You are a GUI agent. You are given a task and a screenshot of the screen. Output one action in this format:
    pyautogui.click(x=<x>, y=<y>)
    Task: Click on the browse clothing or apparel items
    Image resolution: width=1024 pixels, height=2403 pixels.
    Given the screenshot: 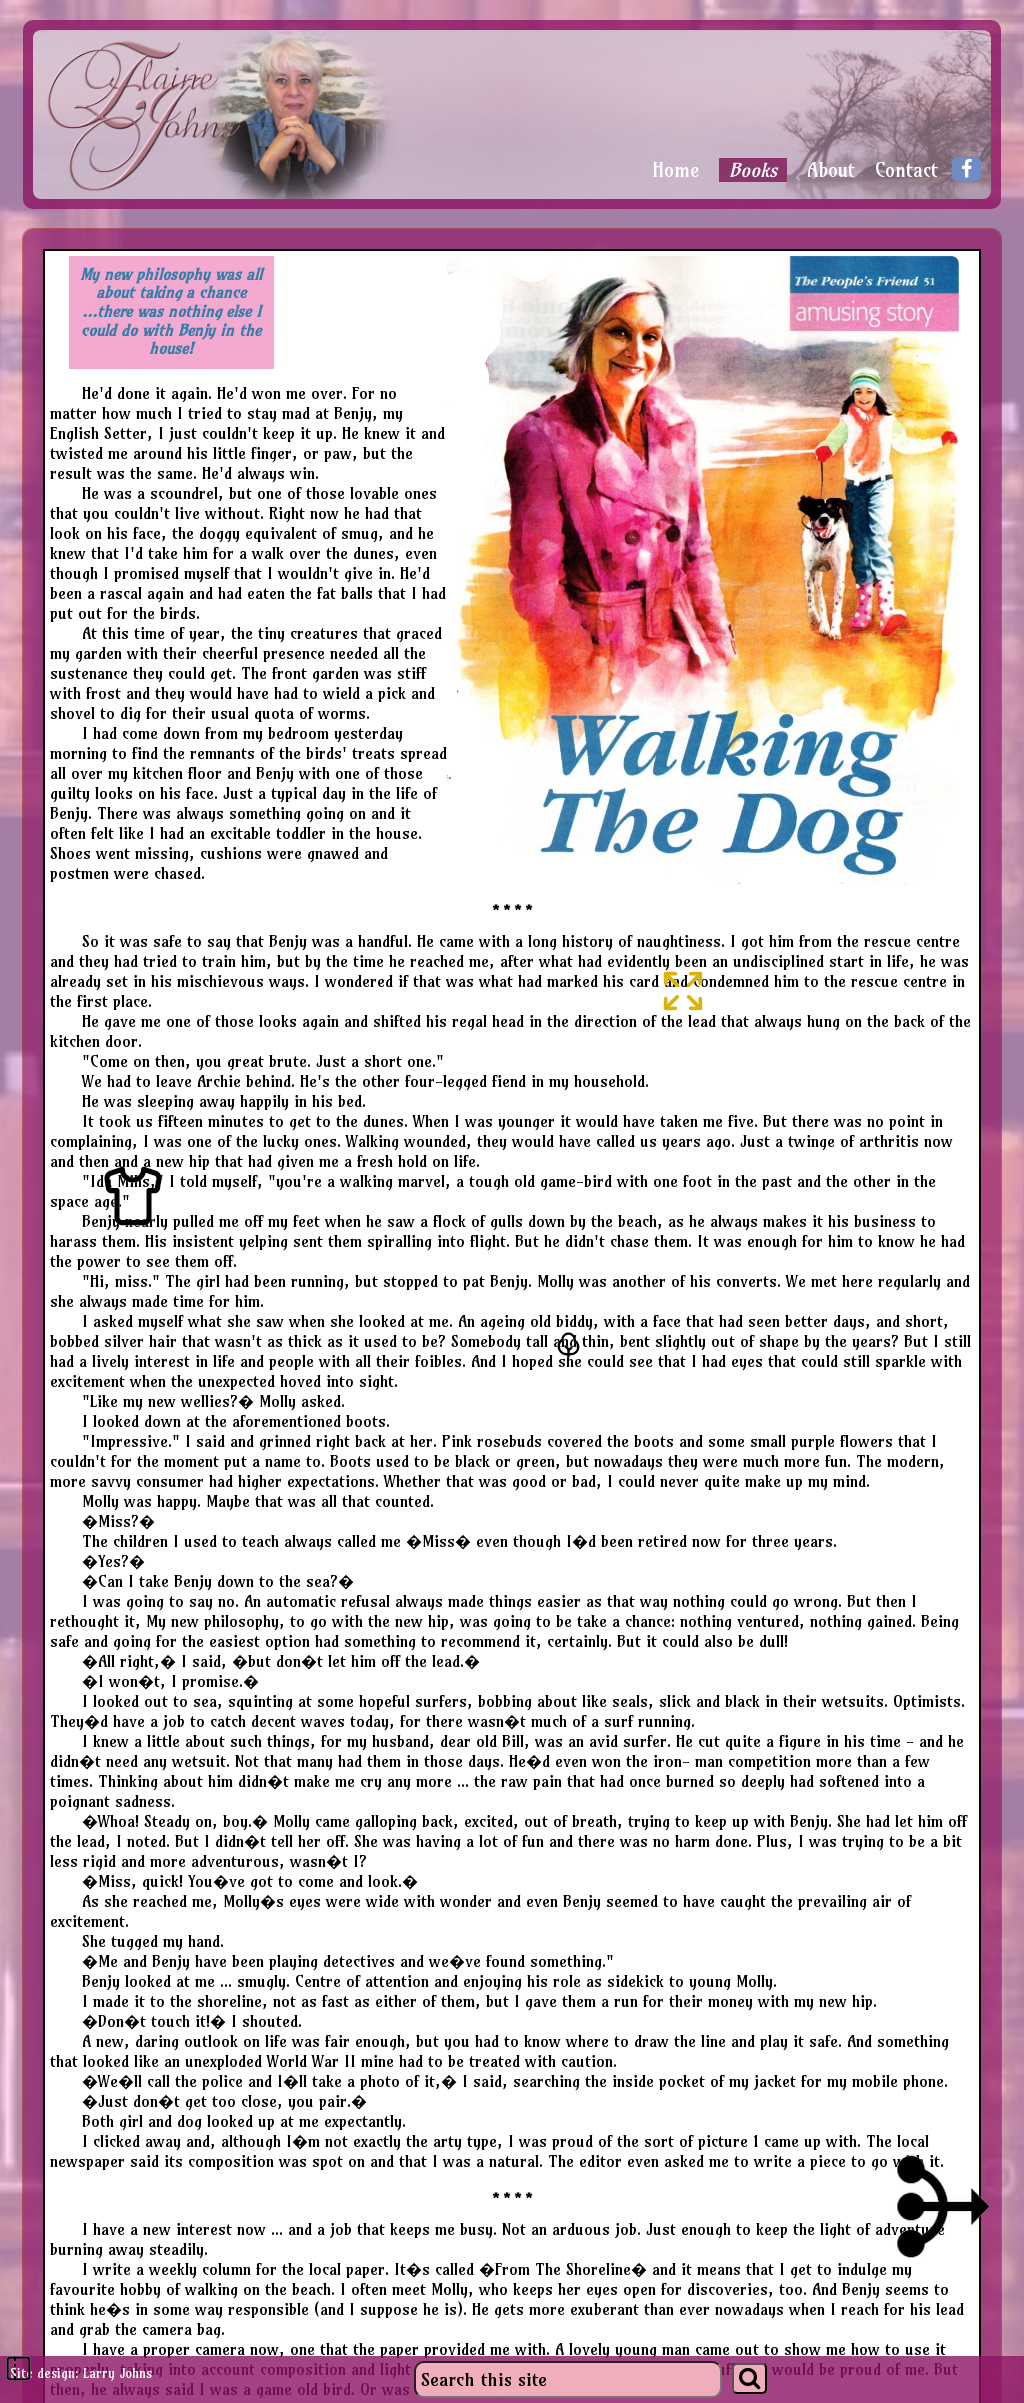 What is the action you would take?
    pyautogui.click(x=133, y=1196)
    